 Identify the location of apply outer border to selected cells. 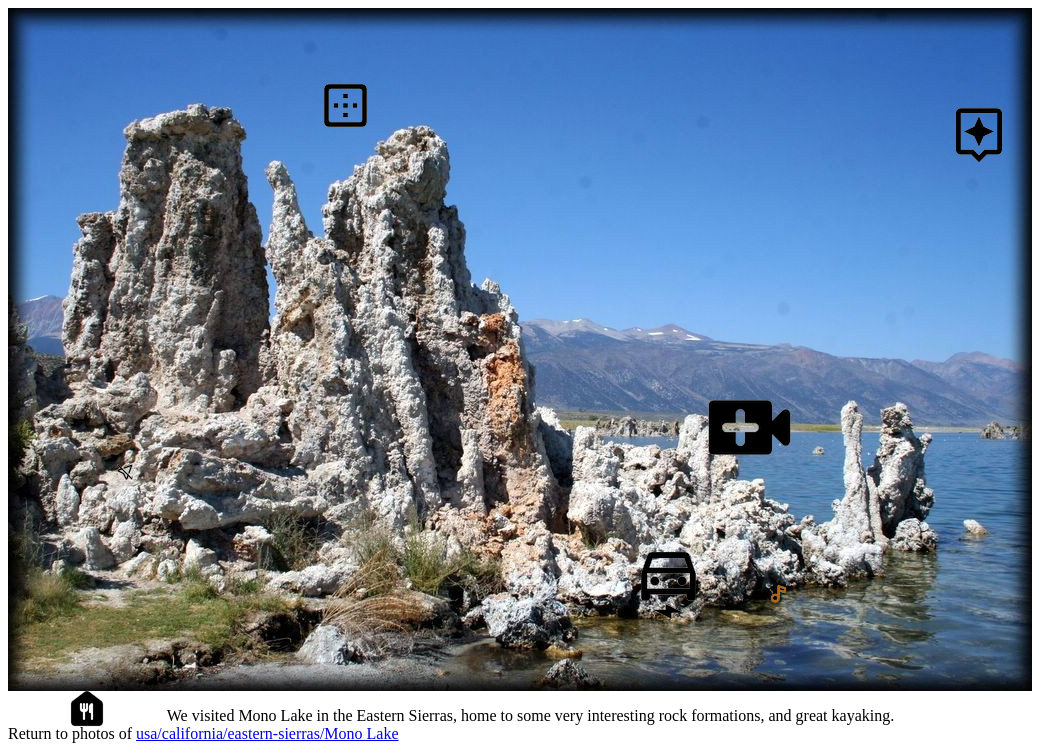
(345, 105).